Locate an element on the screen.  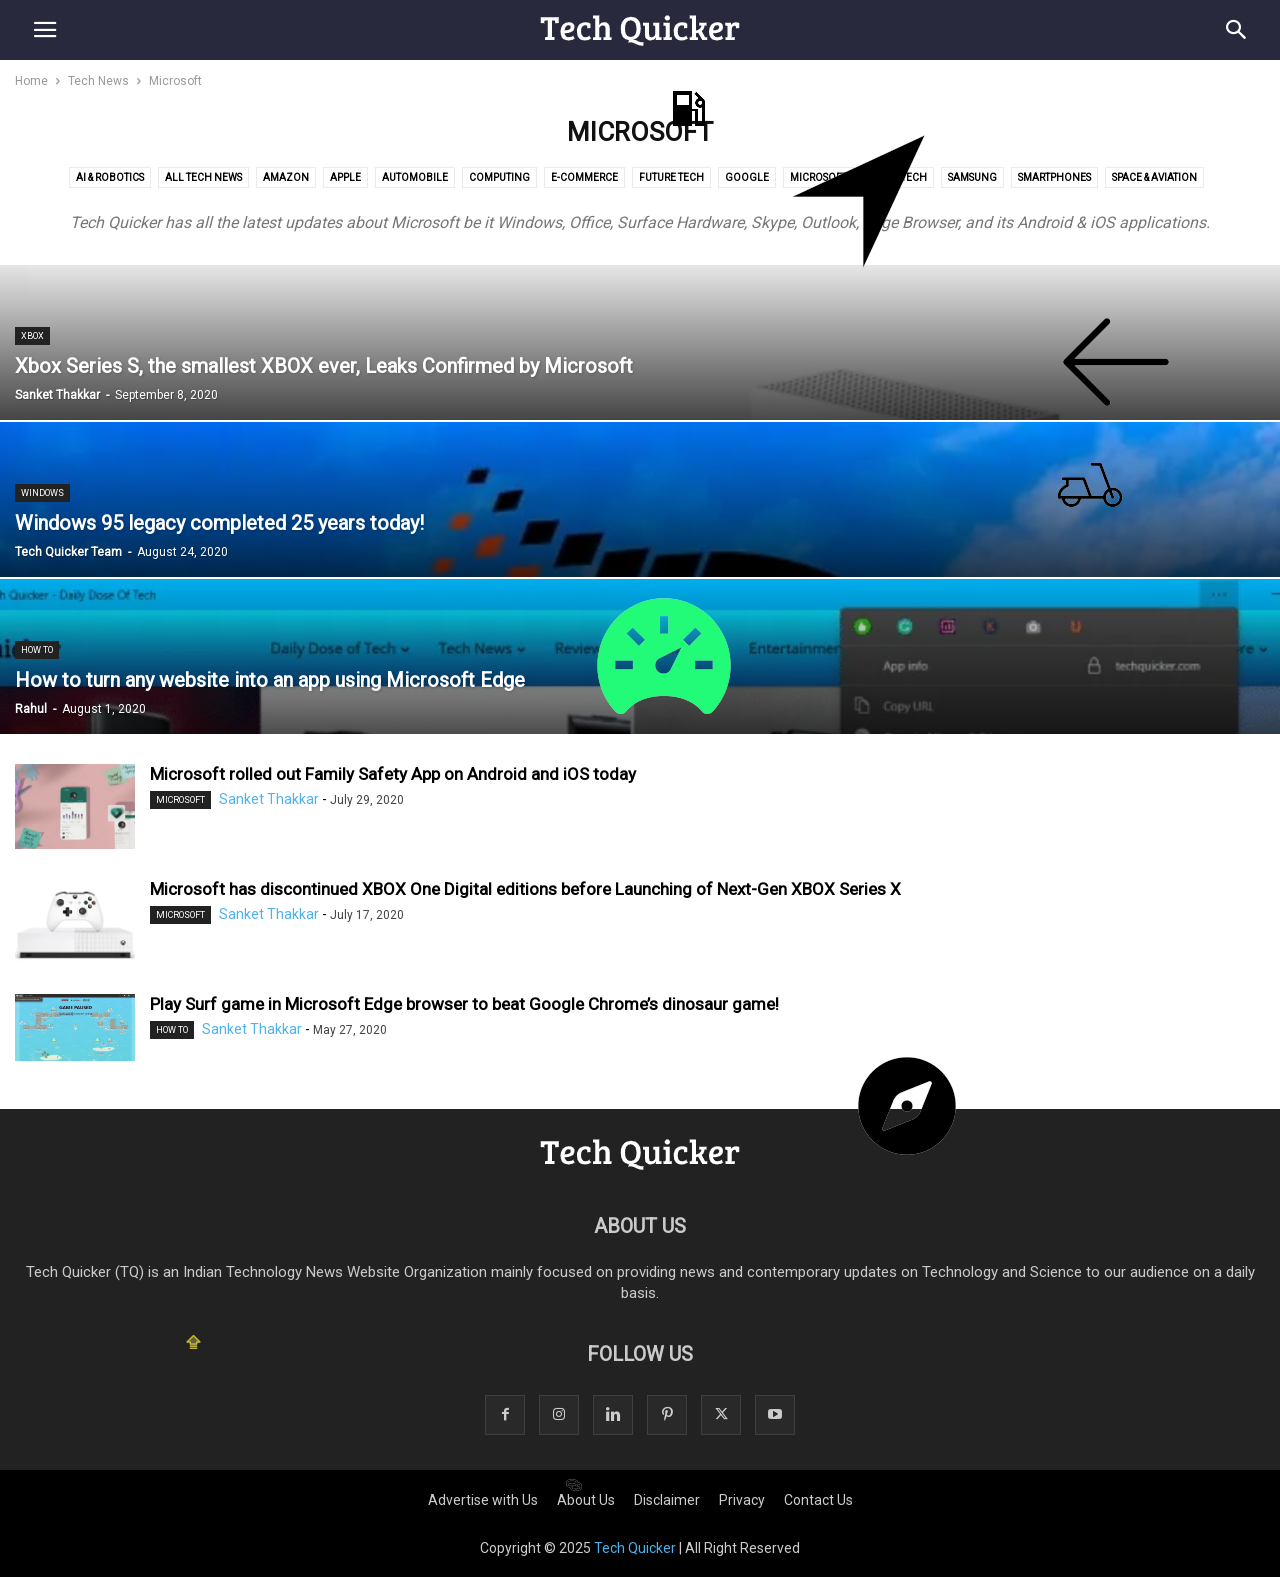
navigate to current location is located at coordinates (858, 201).